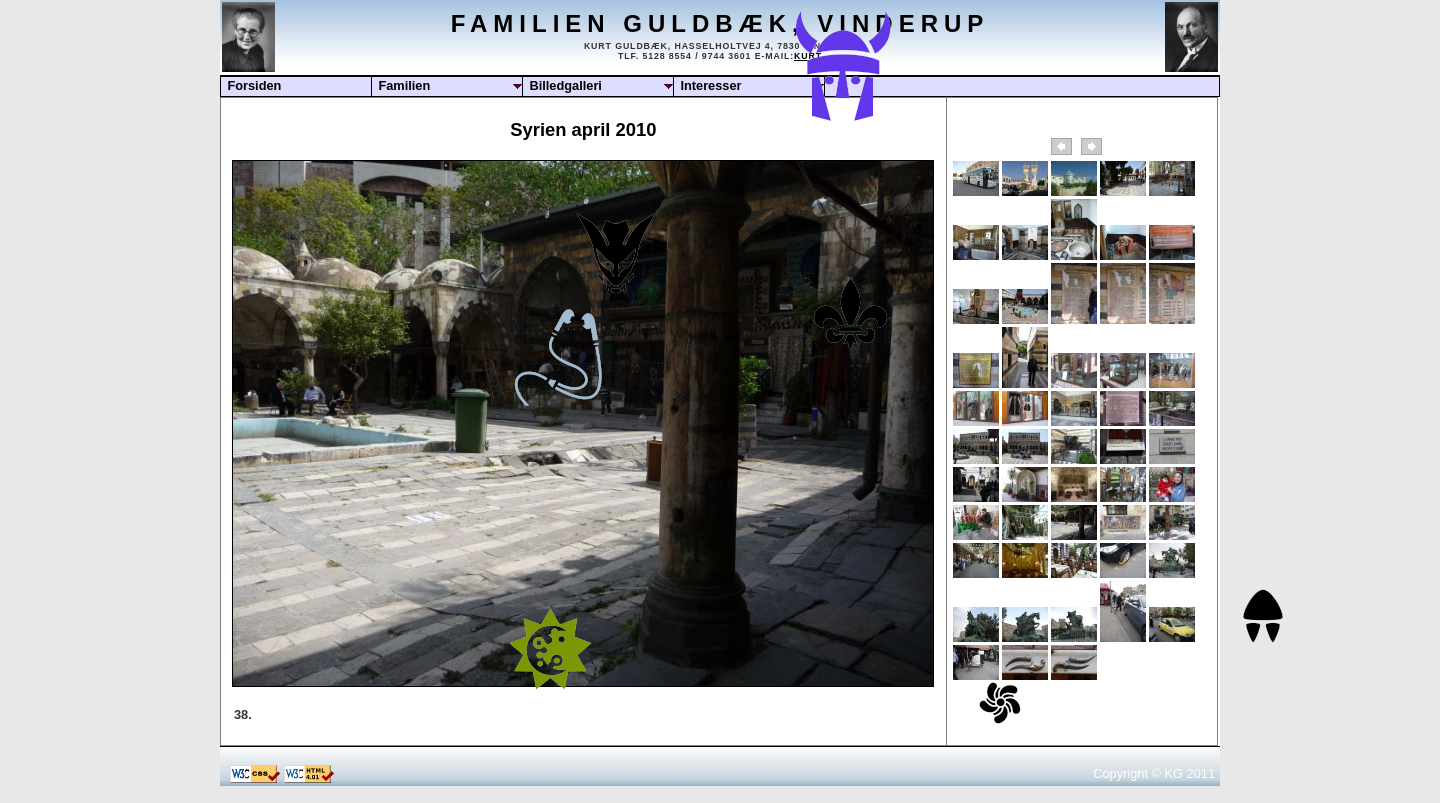 This screenshot has height=803, width=1440. I want to click on select reptile or dragon character class, so click(616, 253).